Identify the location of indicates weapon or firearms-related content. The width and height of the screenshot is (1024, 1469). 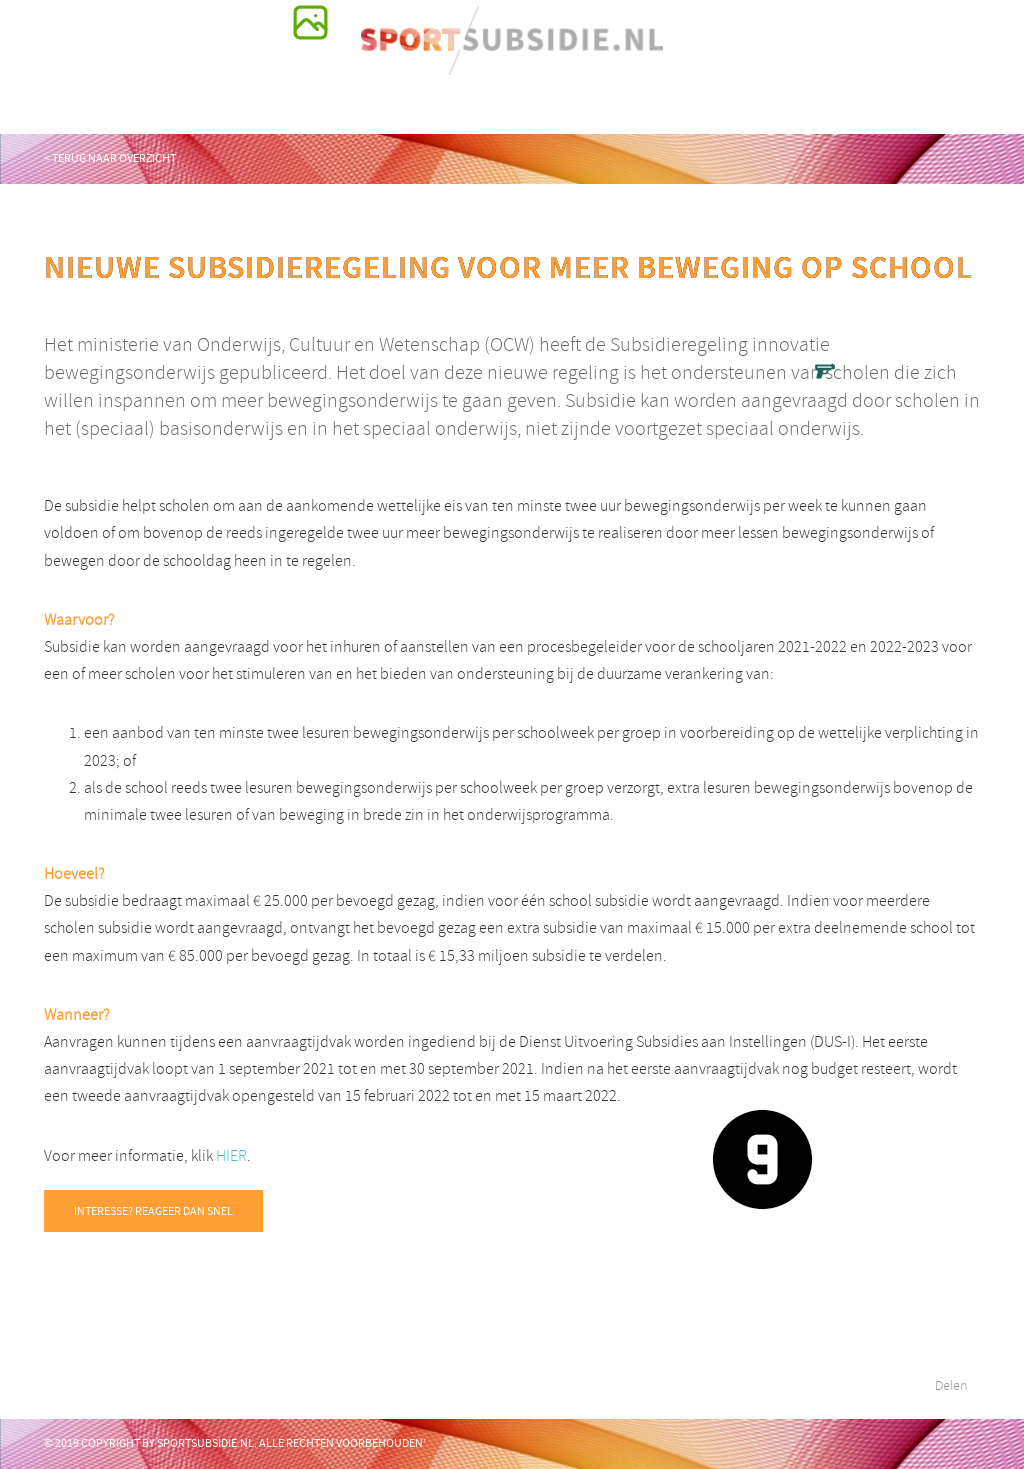
(825, 371).